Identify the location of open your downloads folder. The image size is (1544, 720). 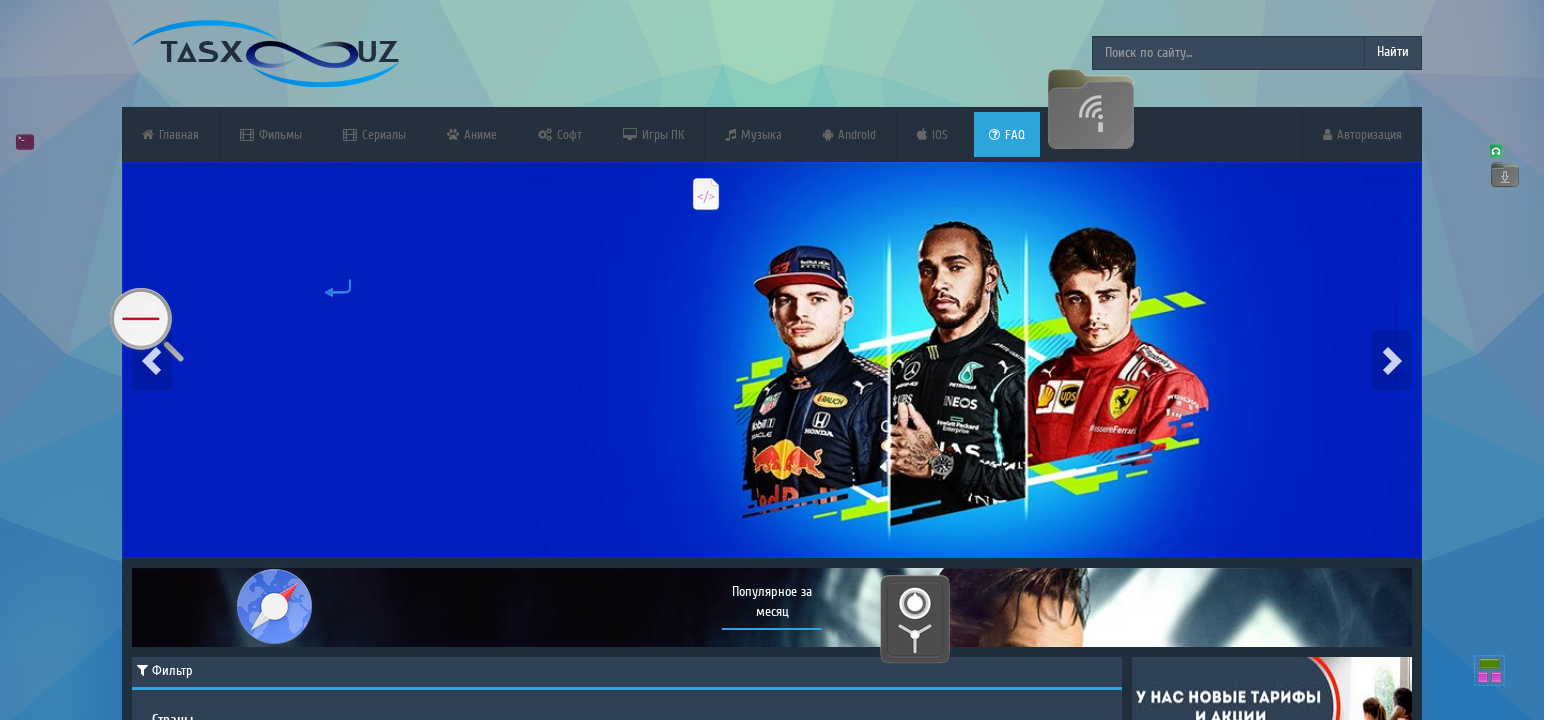
(1505, 174).